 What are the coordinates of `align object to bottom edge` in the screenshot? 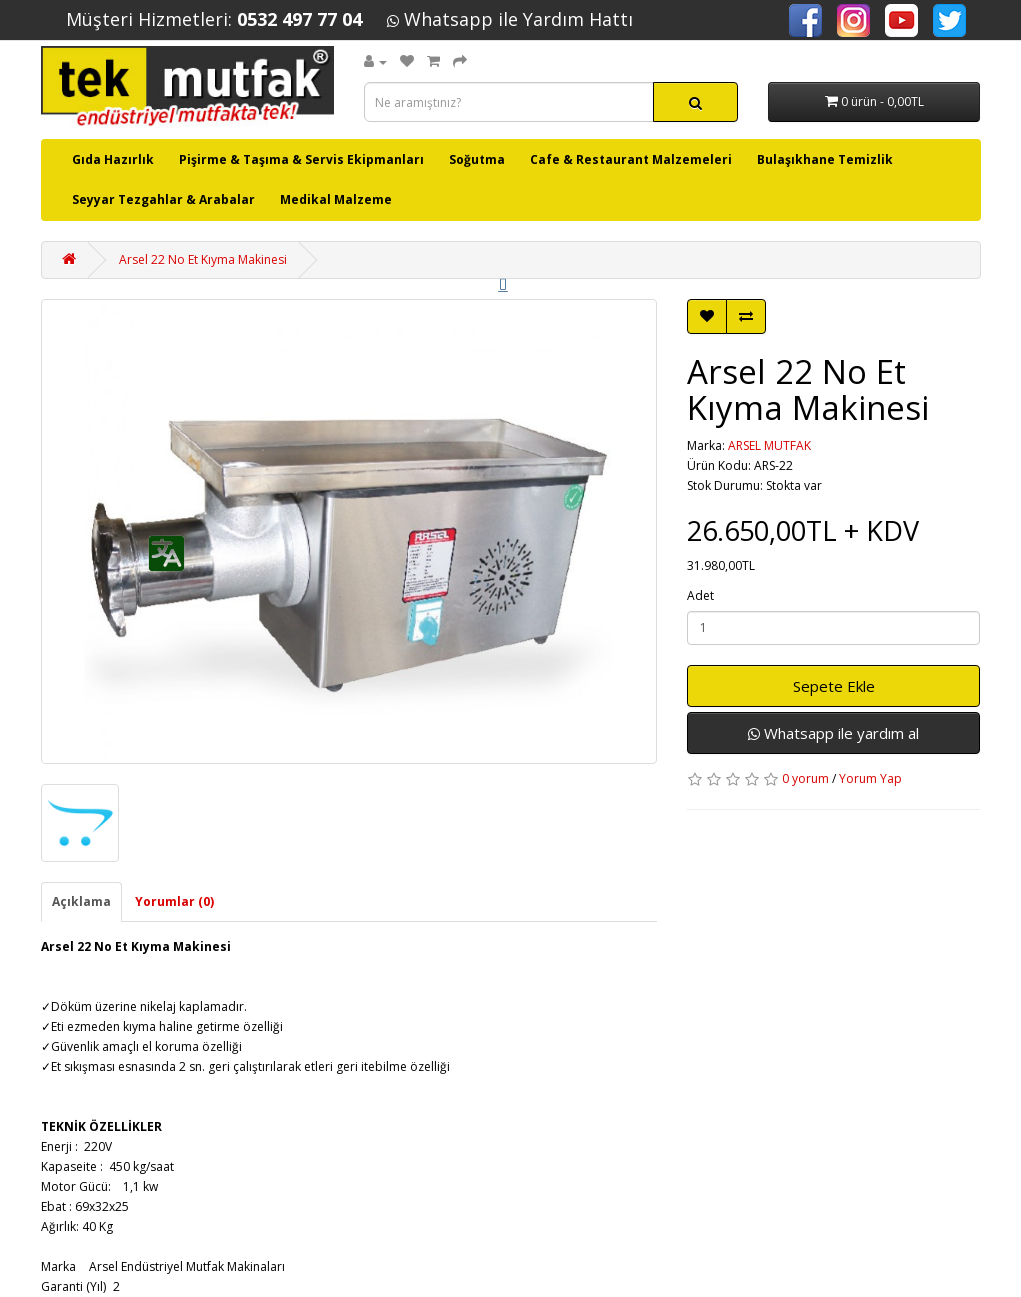 It's located at (503, 285).